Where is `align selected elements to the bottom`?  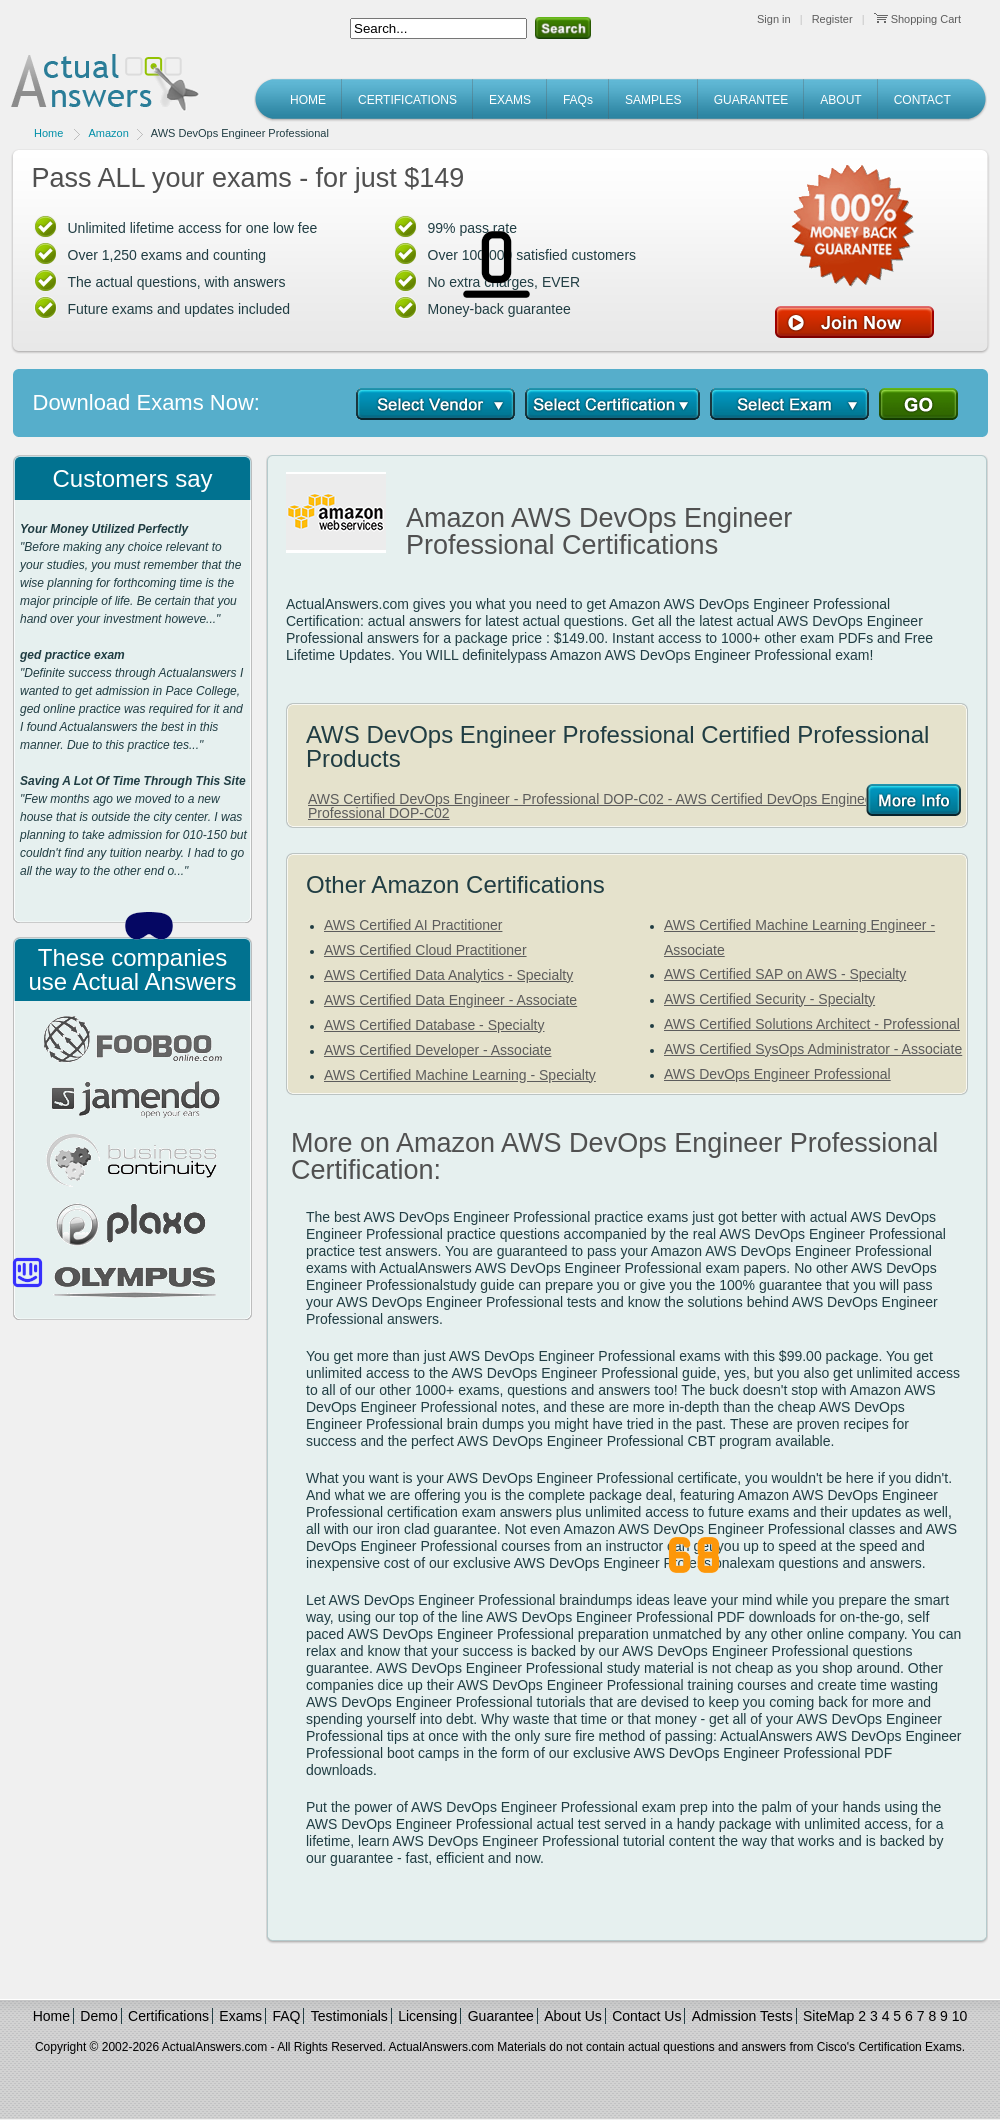 align selected elements to the bottom is located at coordinates (496, 264).